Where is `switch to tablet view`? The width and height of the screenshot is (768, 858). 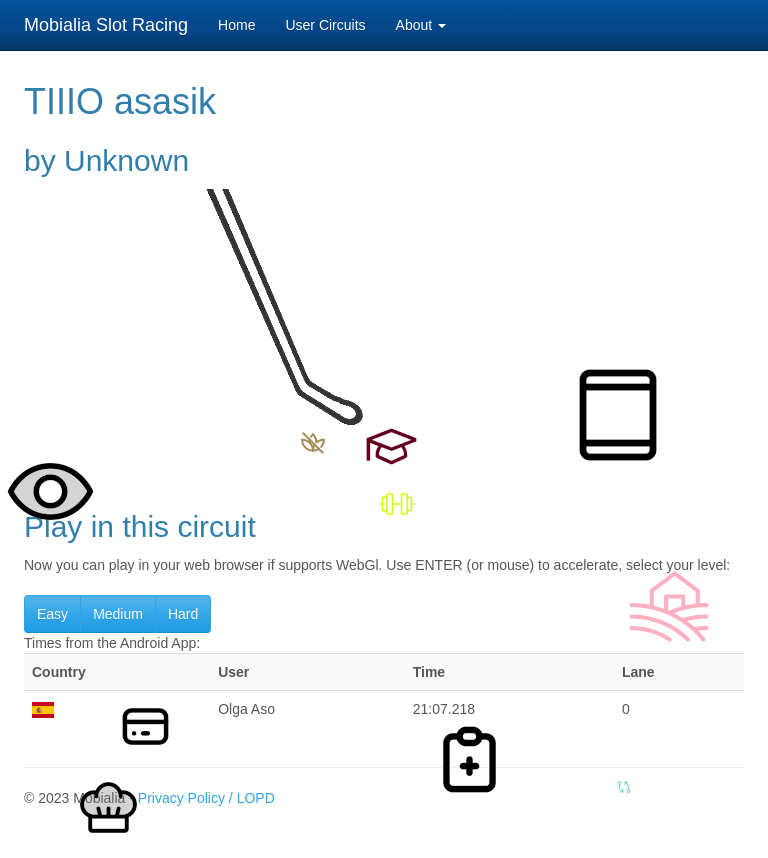
switch to tablet view is located at coordinates (618, 415).